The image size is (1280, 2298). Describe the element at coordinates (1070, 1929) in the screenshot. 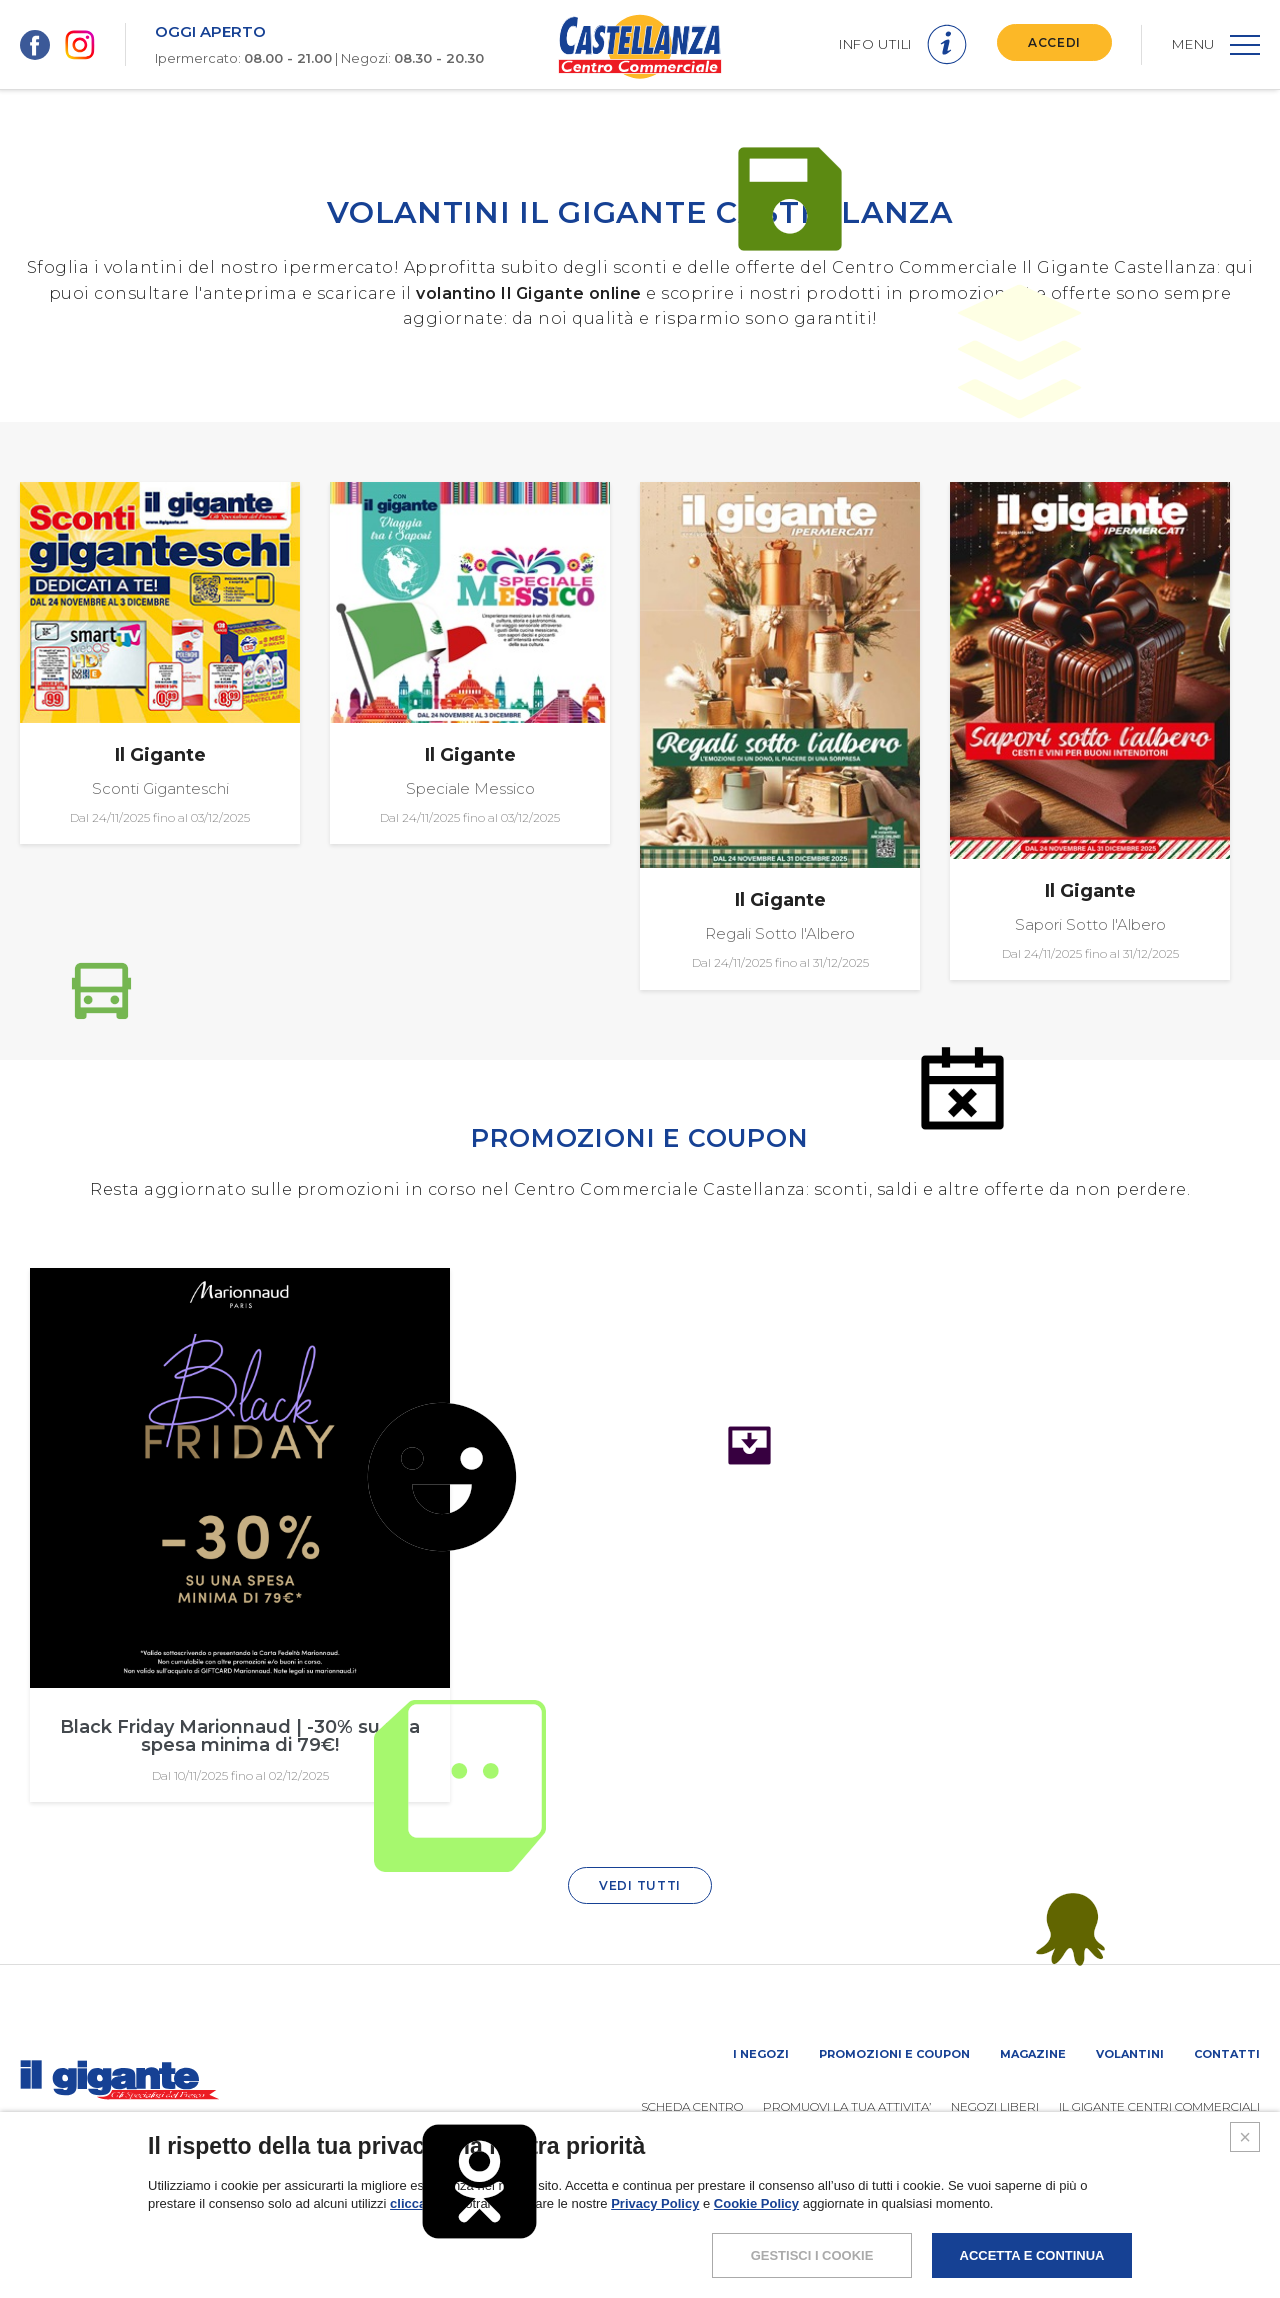

I see `octopus deploy logo` at that location.